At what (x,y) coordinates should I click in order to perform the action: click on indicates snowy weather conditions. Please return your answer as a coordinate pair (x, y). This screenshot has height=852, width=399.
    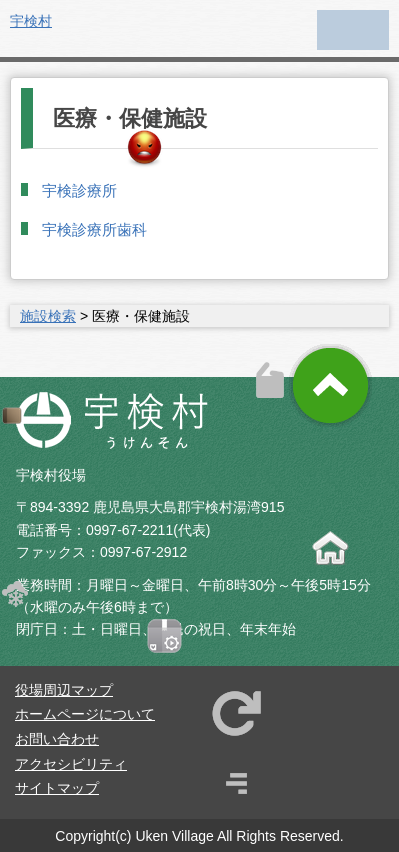
    Looking at the image, I should click on (15, 594).